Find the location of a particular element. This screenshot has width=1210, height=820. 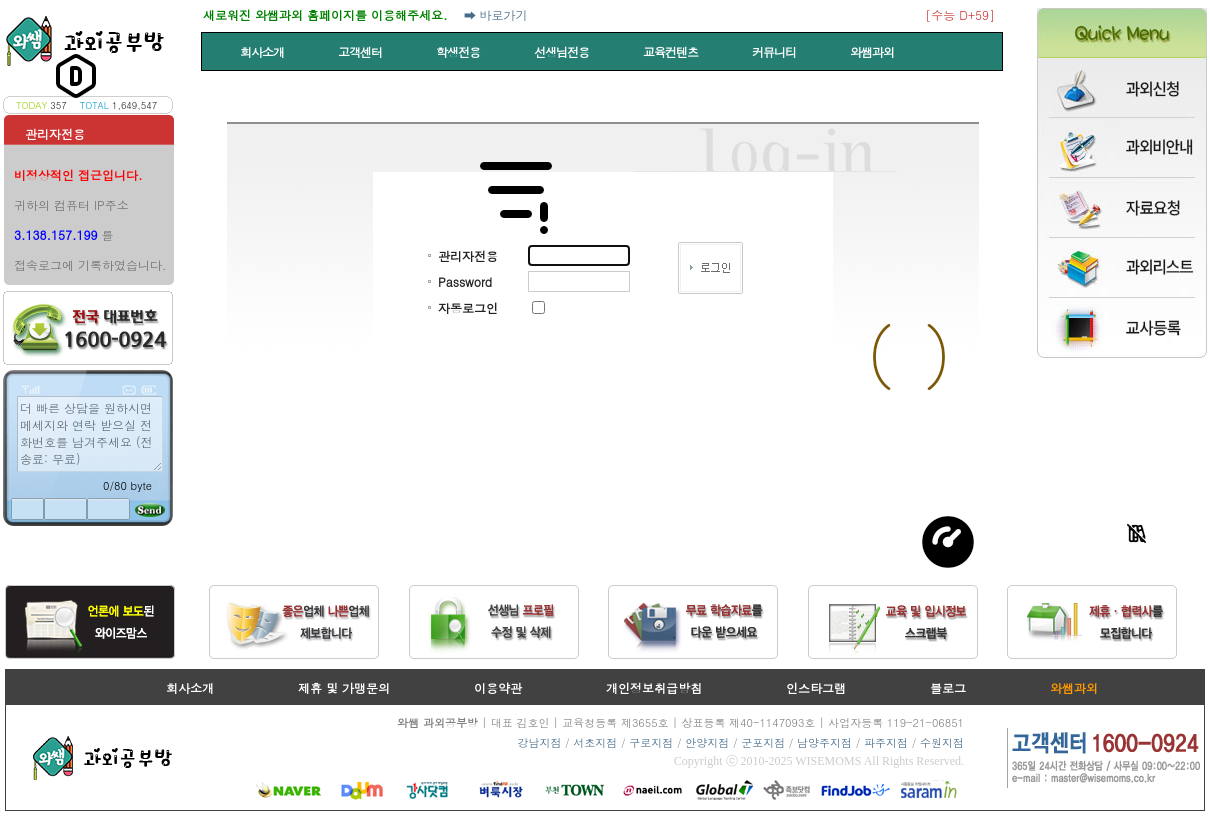

insert parentheses or brackets in text is located at coordinates (909, 357).